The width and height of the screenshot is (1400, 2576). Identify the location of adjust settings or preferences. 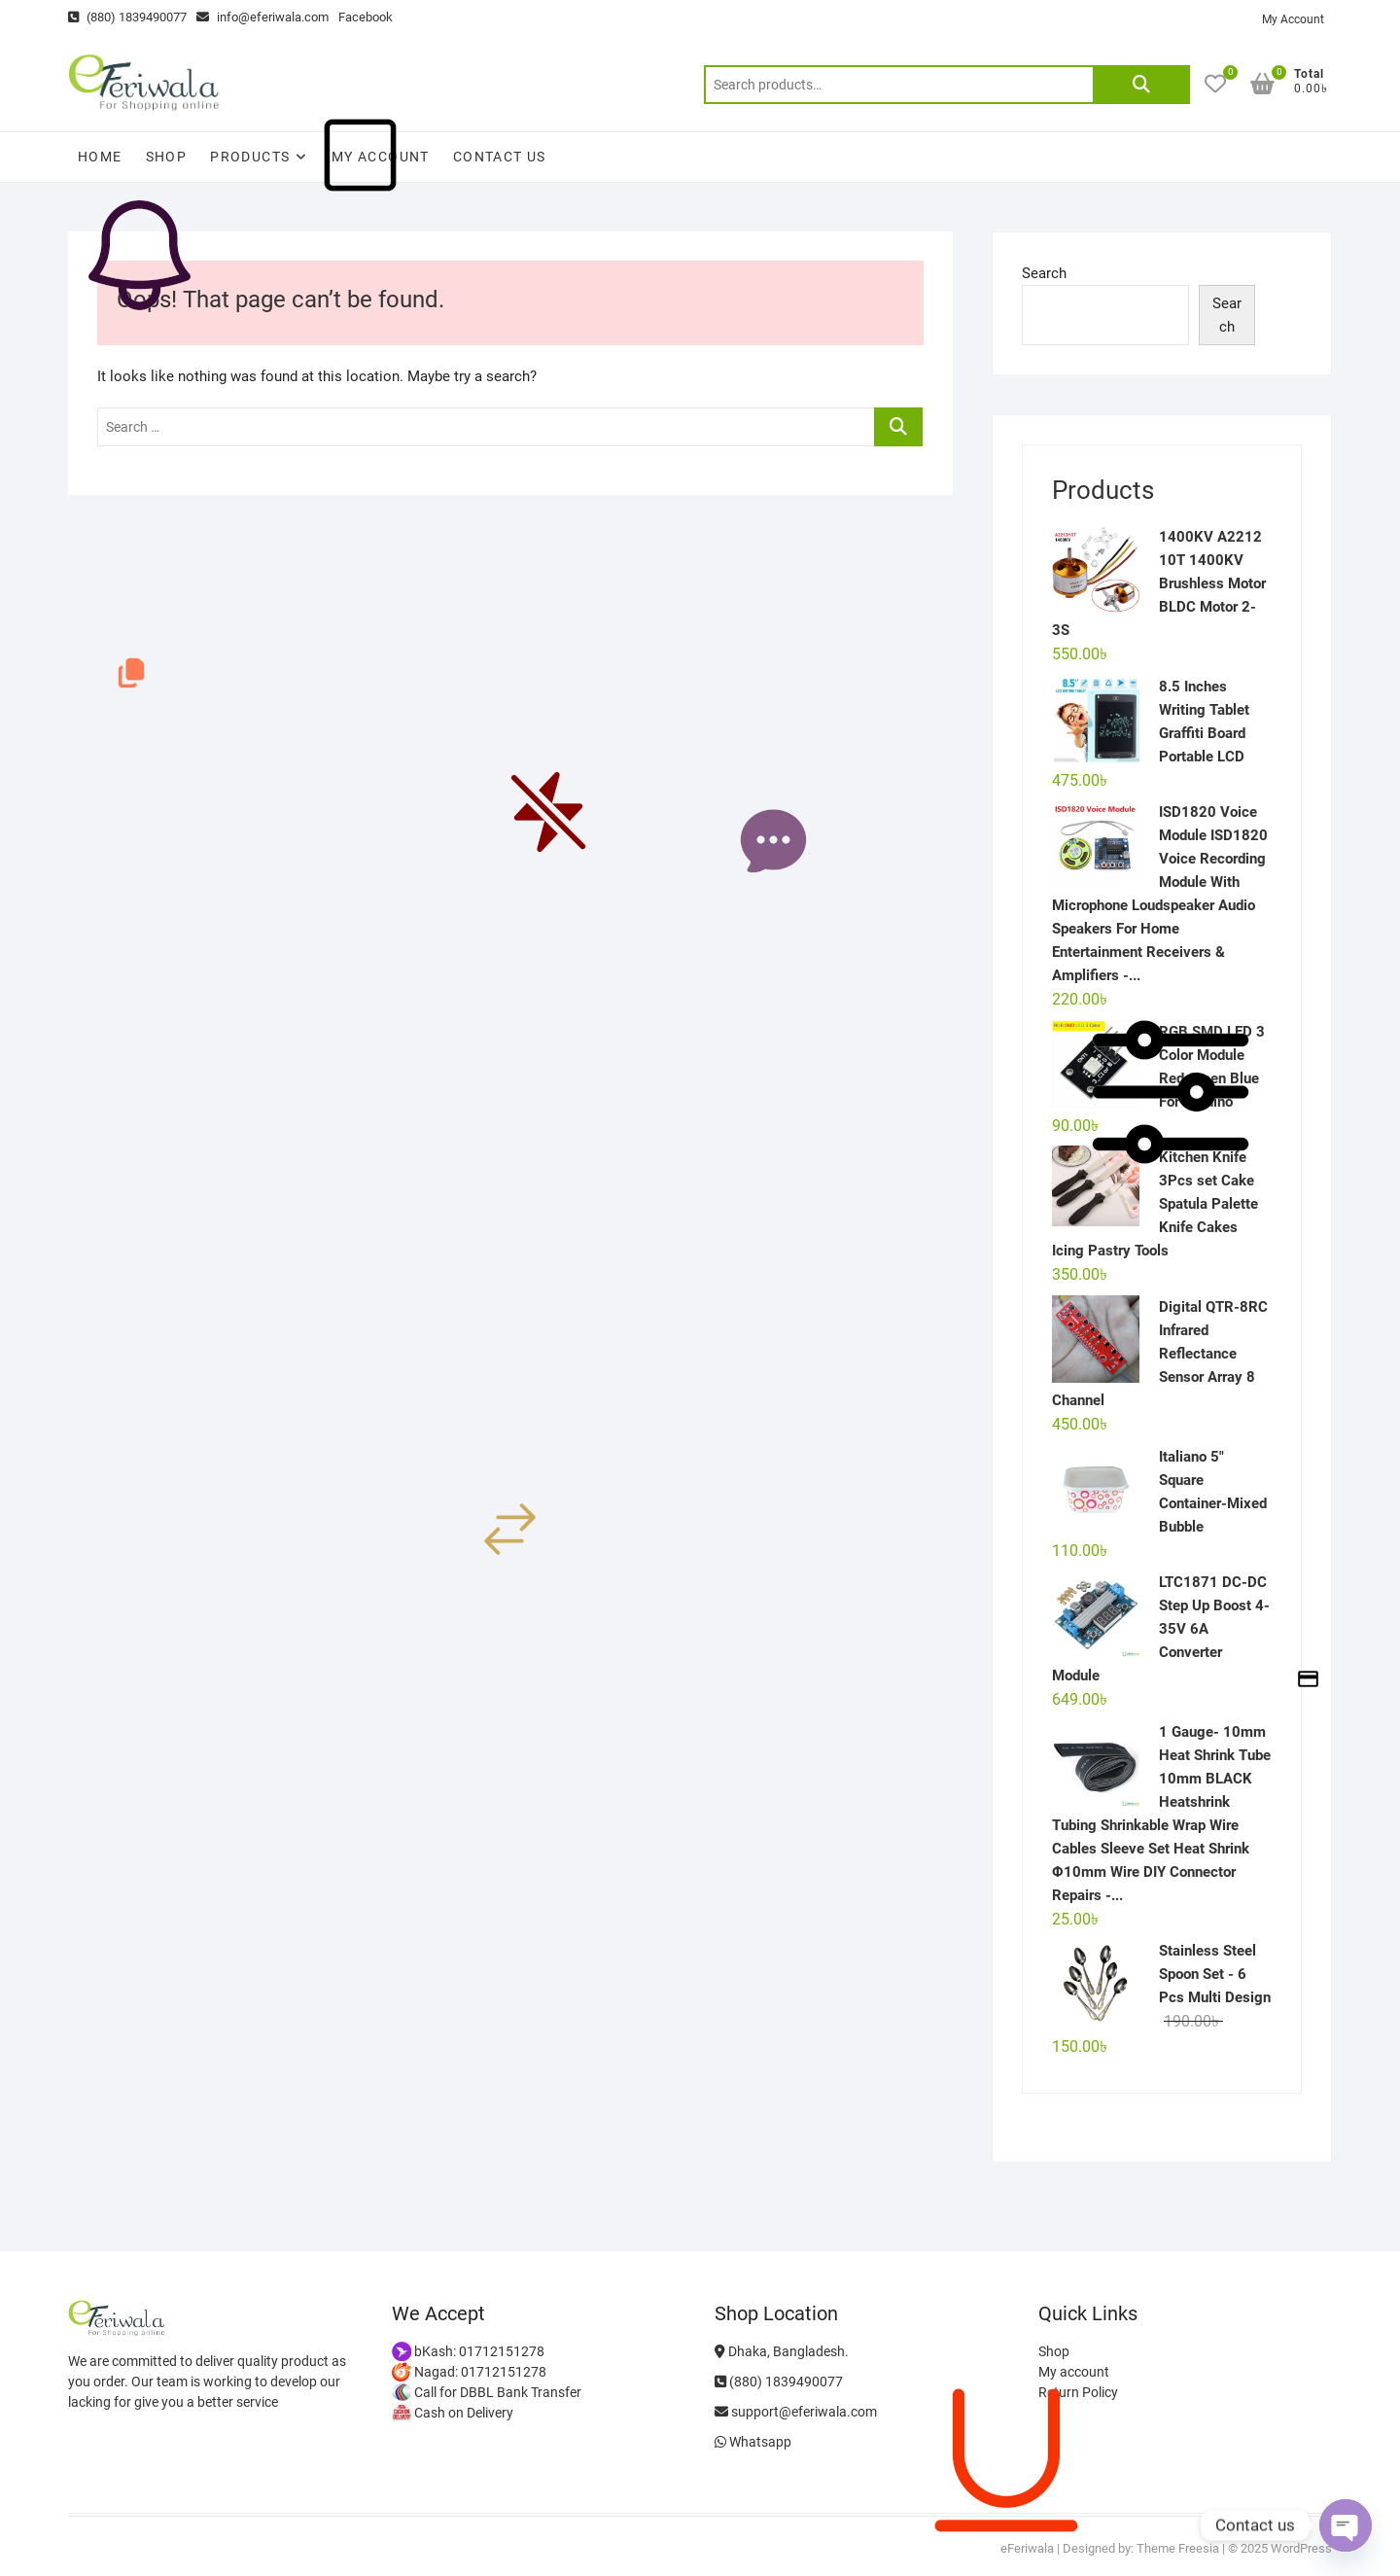
(1171, 1092).